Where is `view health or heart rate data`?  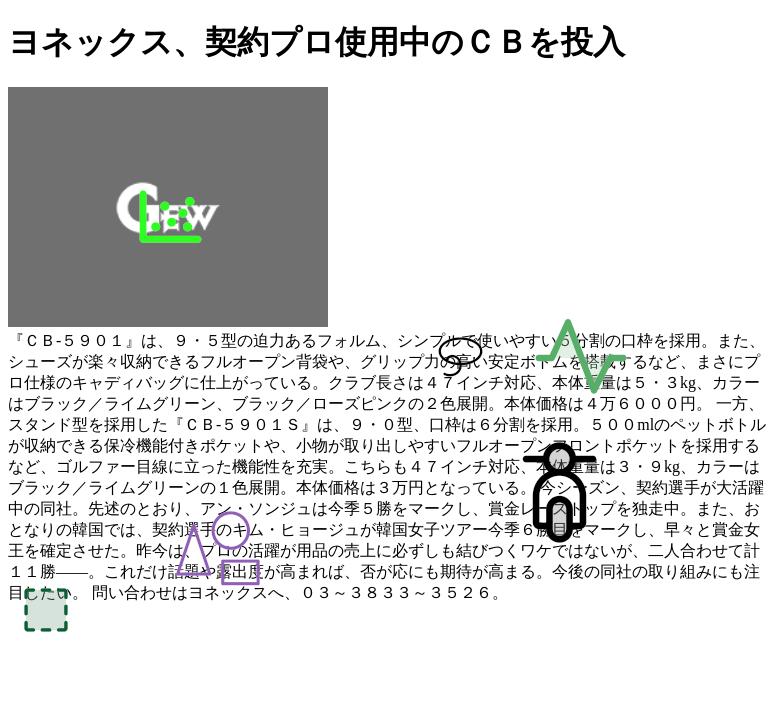
view health or heart rate data is located at coordinates (581, 358).